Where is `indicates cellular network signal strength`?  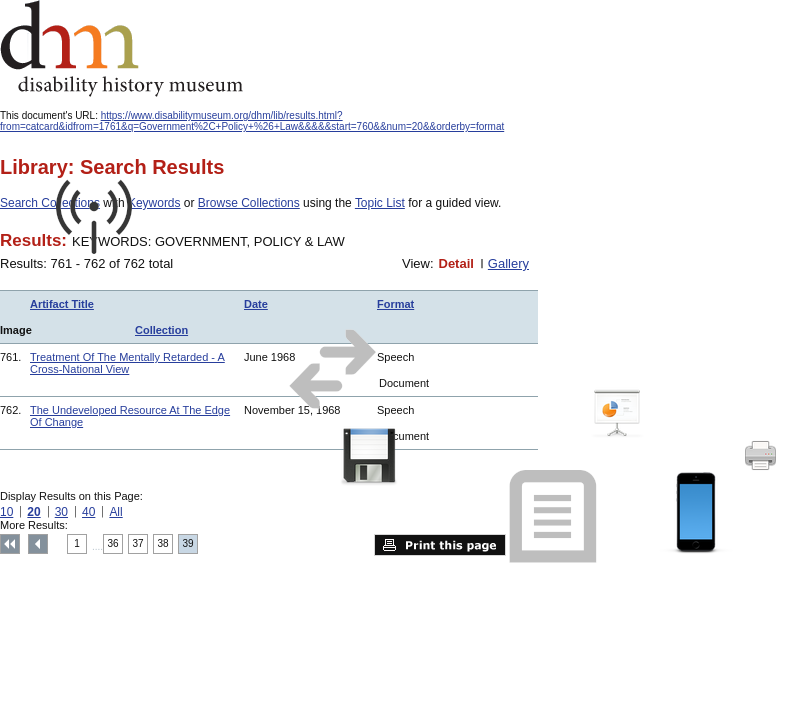 indicates cellular network signal strength is located at coordinates (94, 216).